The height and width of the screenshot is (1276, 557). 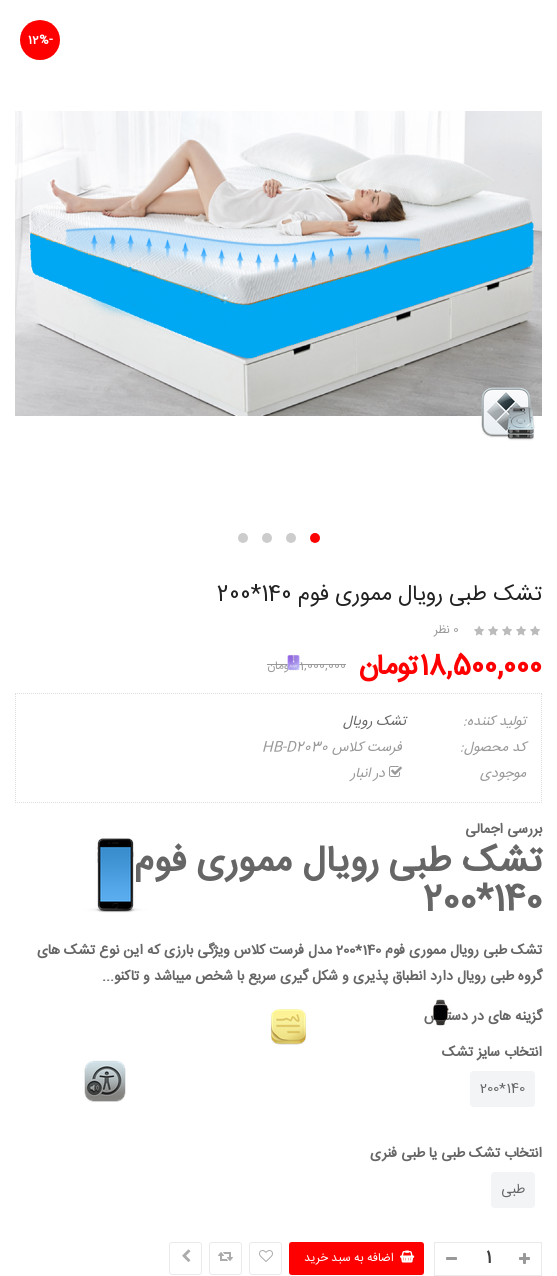 What do you see at coordinates (288, 1026) in the screenshot?
I see `open the stickies app for quick notes` at bounding box center [288, 1026].